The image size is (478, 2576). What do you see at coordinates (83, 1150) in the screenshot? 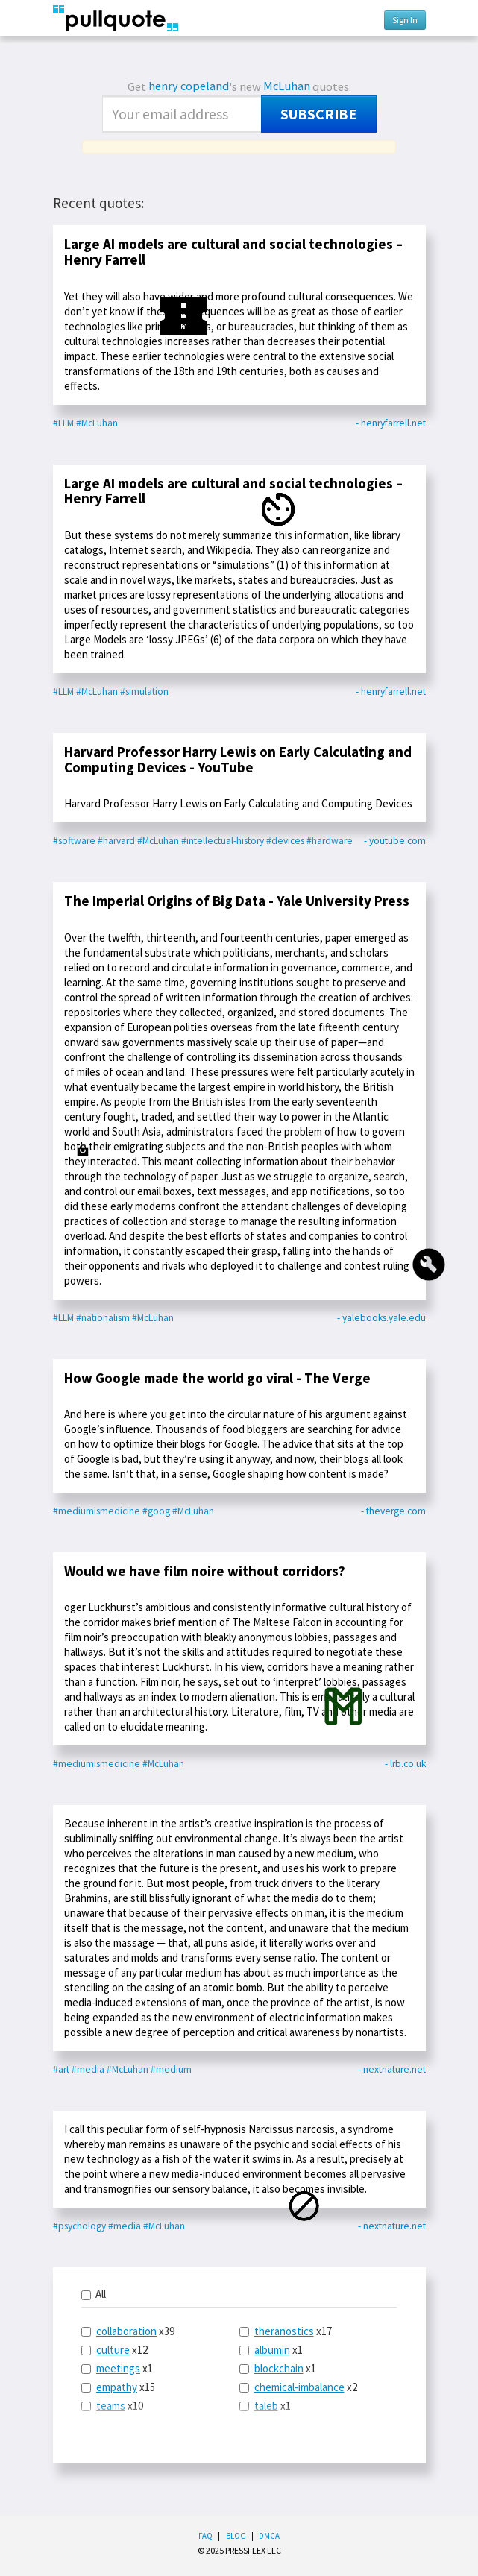
I see `view your shopping bag` at bounding box center [83, 1150].